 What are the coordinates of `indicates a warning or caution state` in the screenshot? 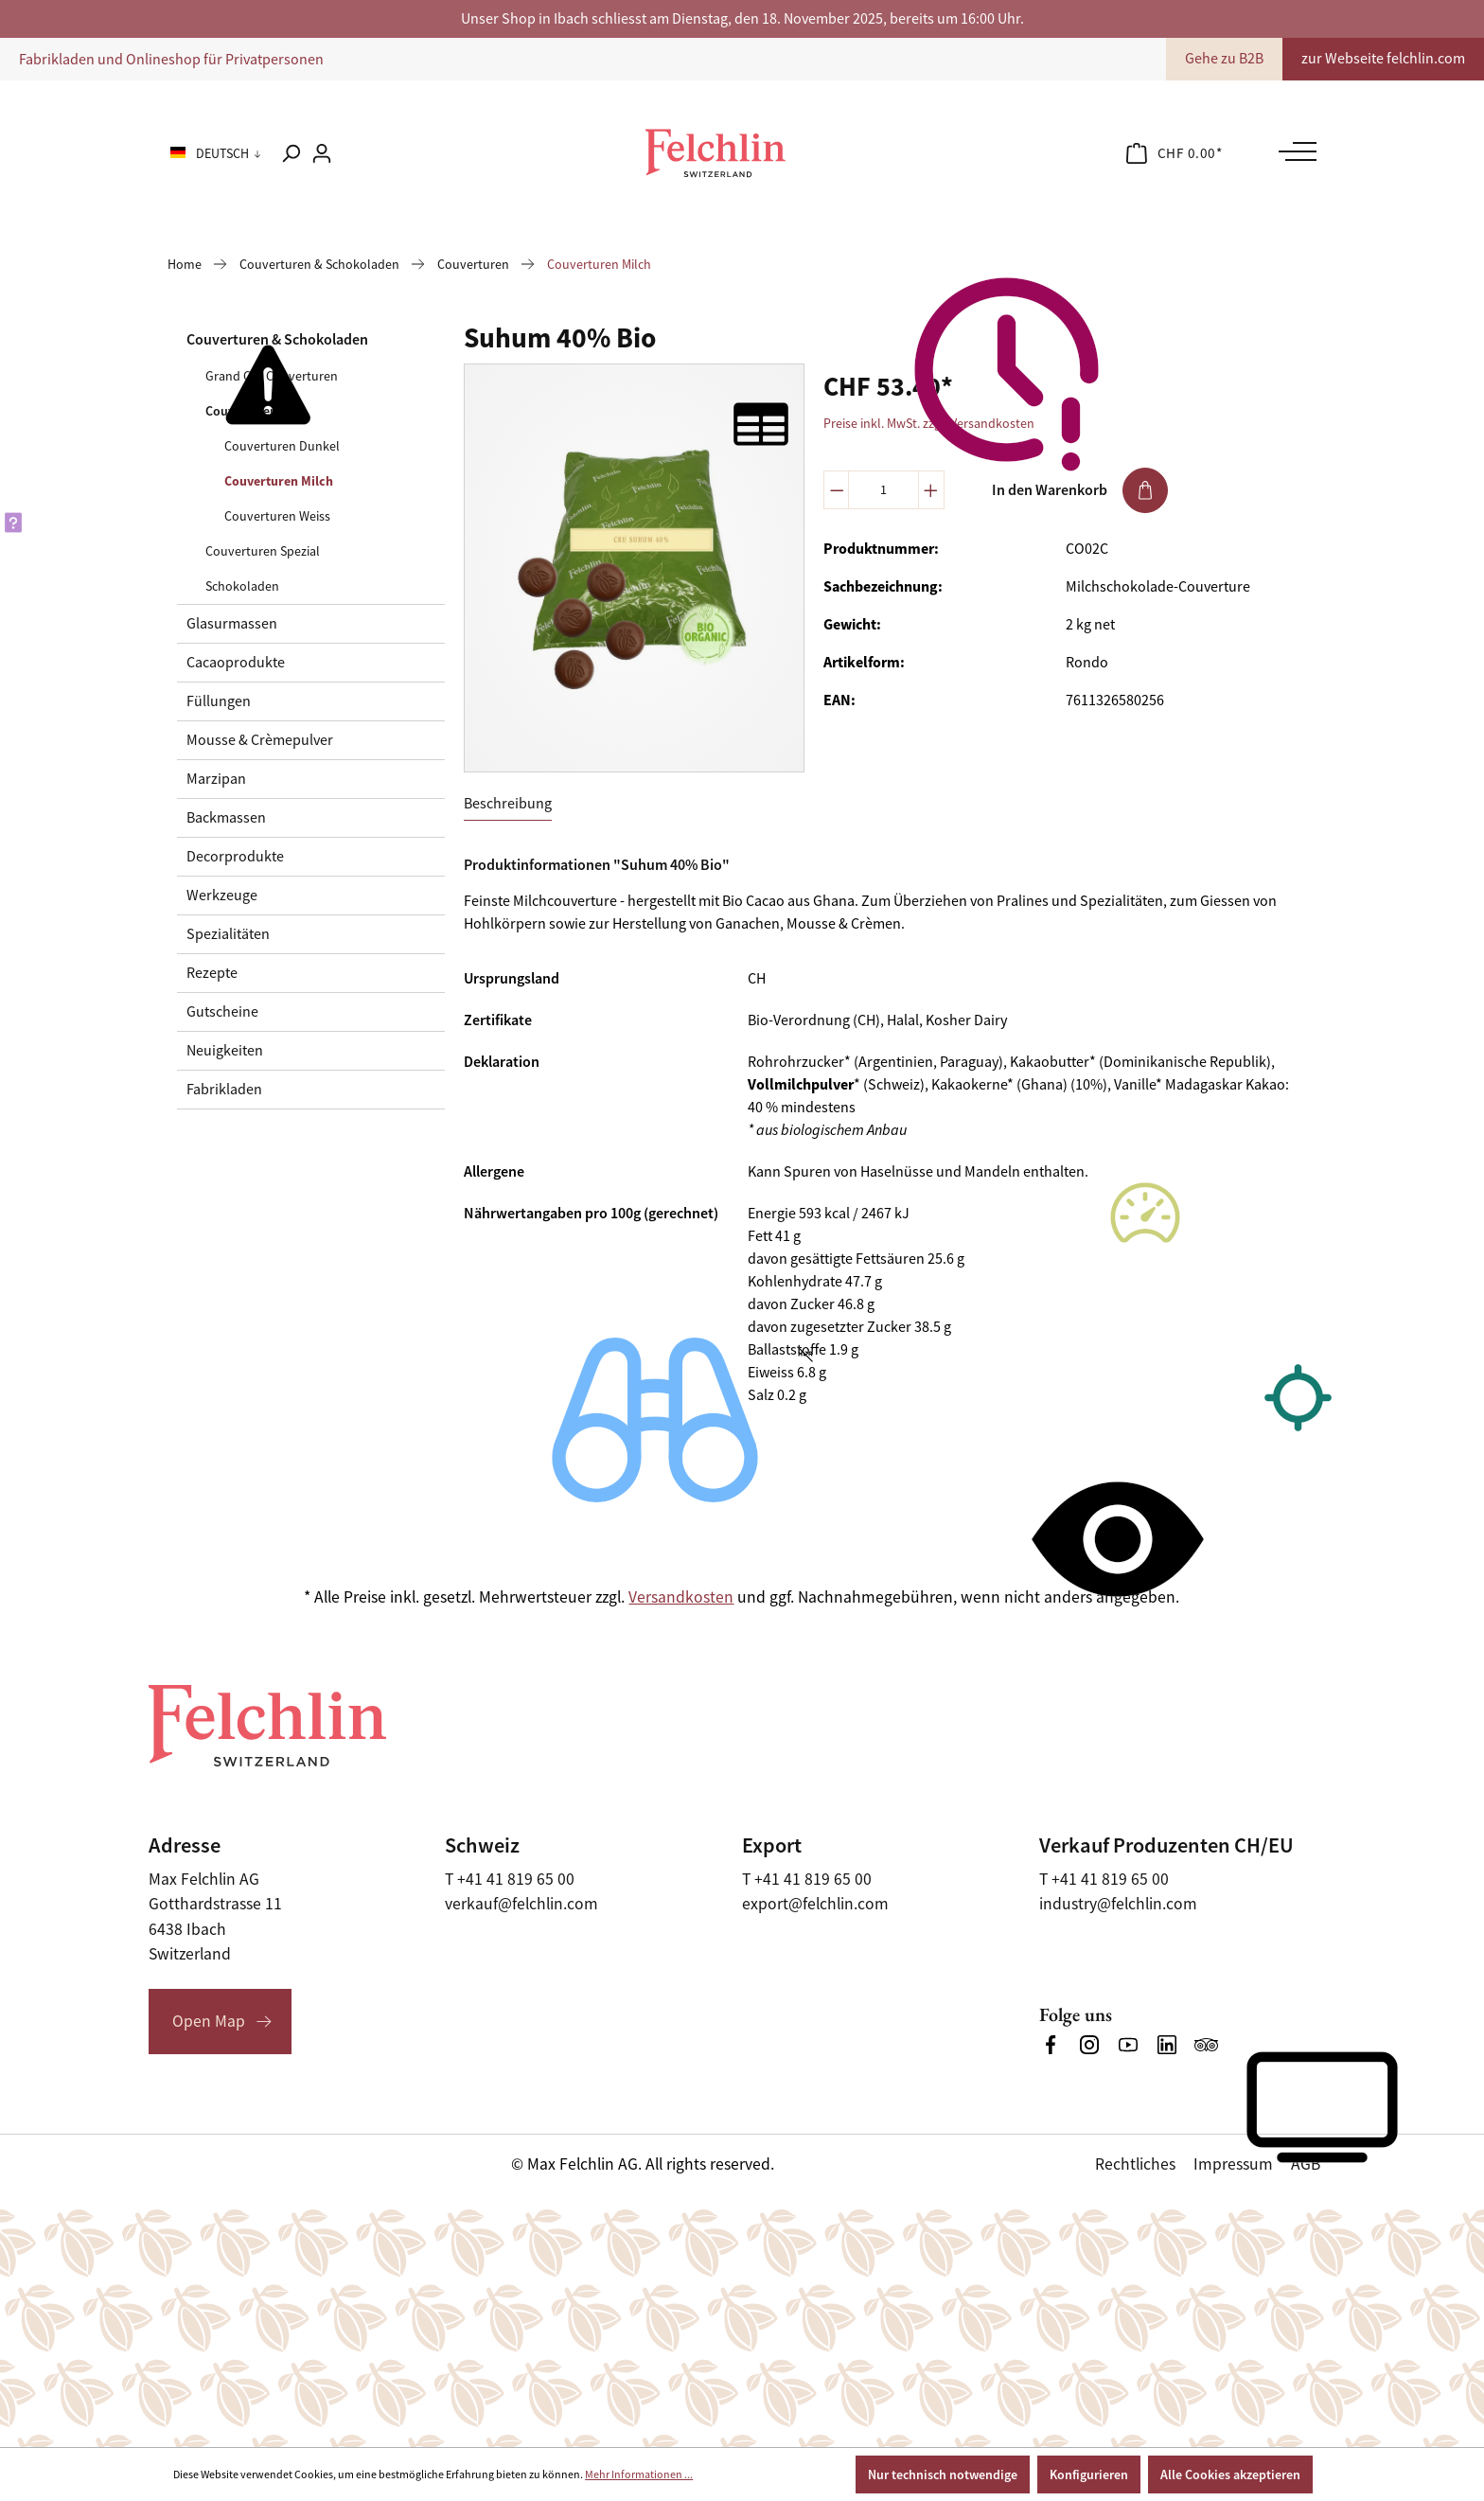 It's located at (269, 384).